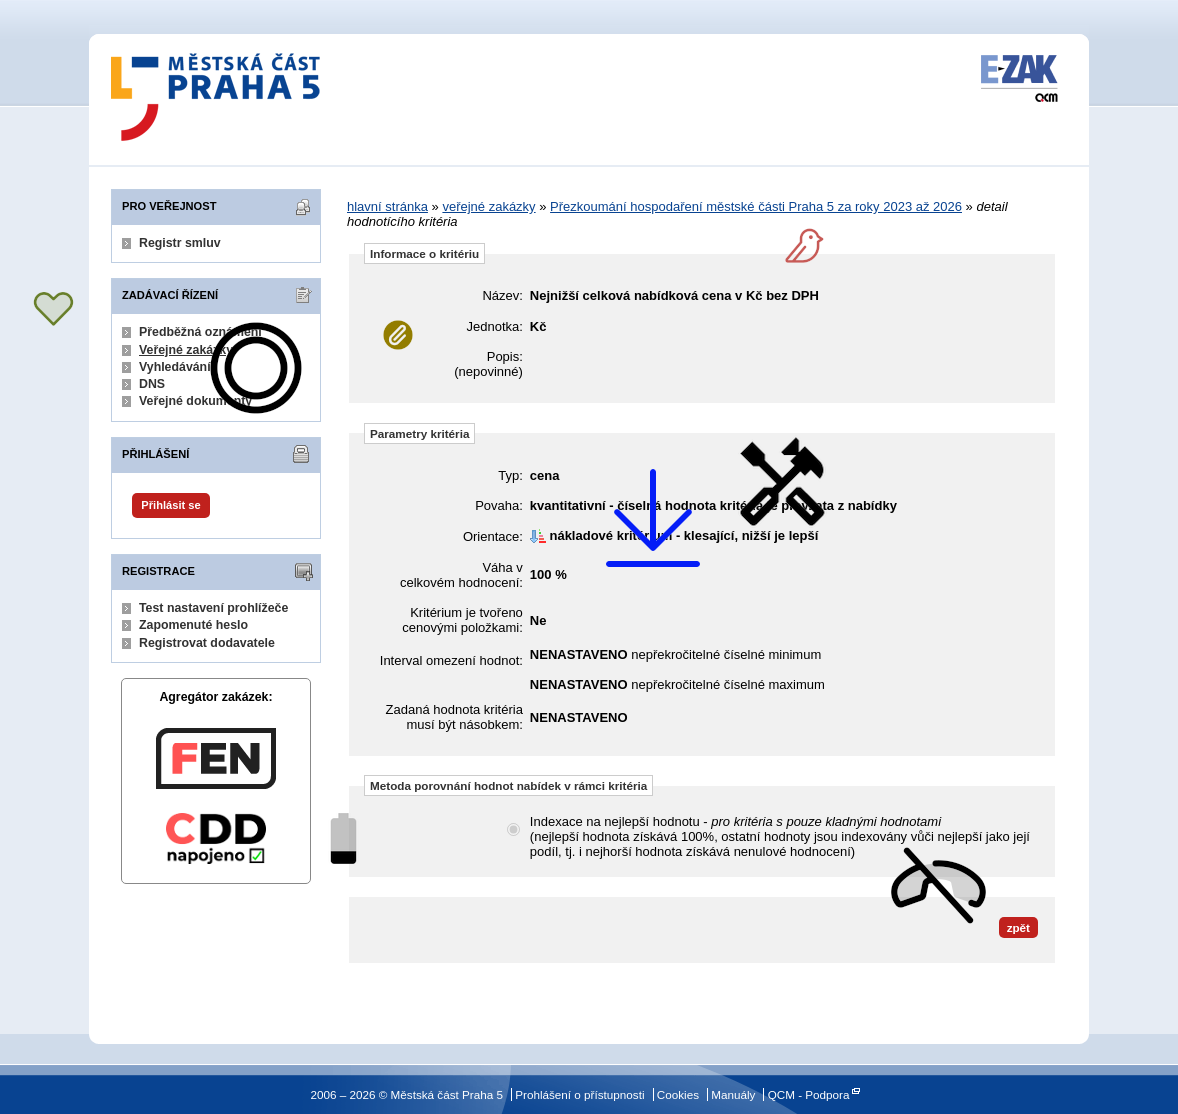 The height and width of the screenshot is (1114, 1178). Describe the element at coordinates (805, 247) in the screenshot. I see `access twitter or social media sharing` at that location.